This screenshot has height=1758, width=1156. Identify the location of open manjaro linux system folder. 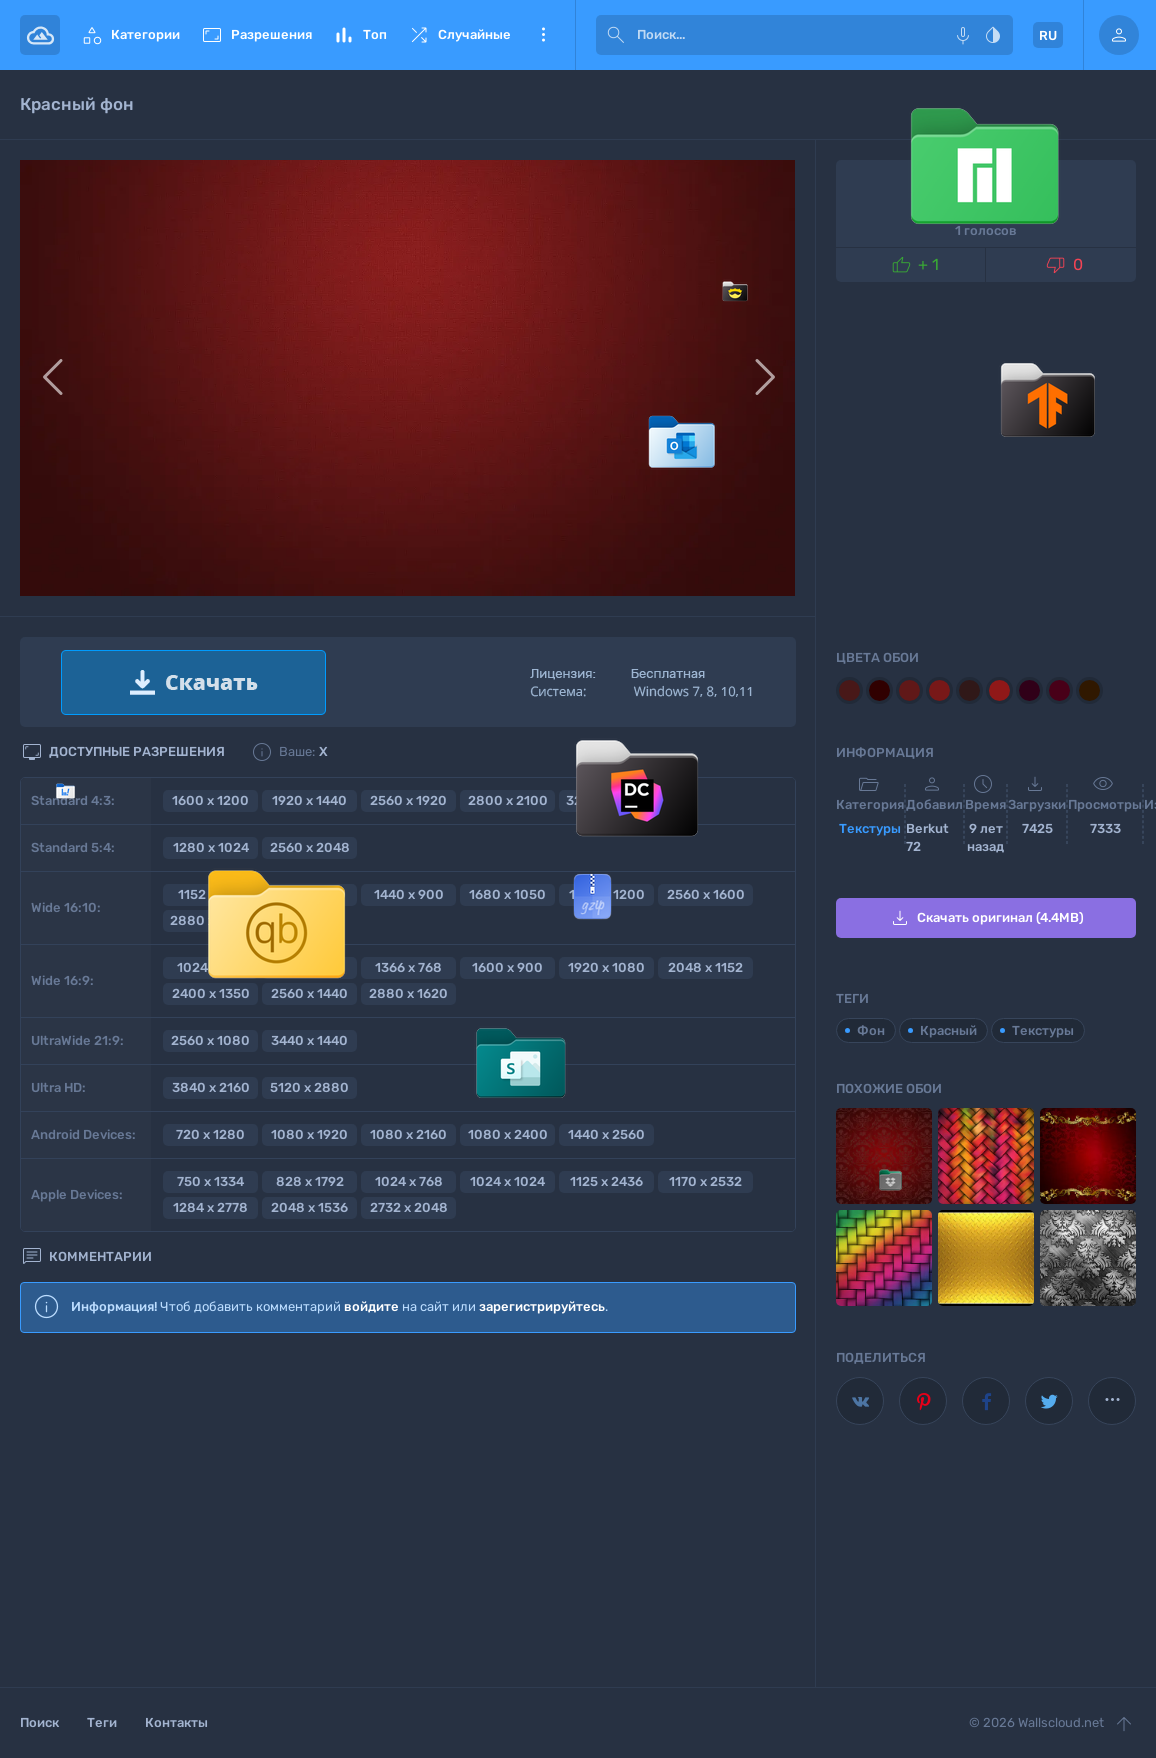
(984, 170).